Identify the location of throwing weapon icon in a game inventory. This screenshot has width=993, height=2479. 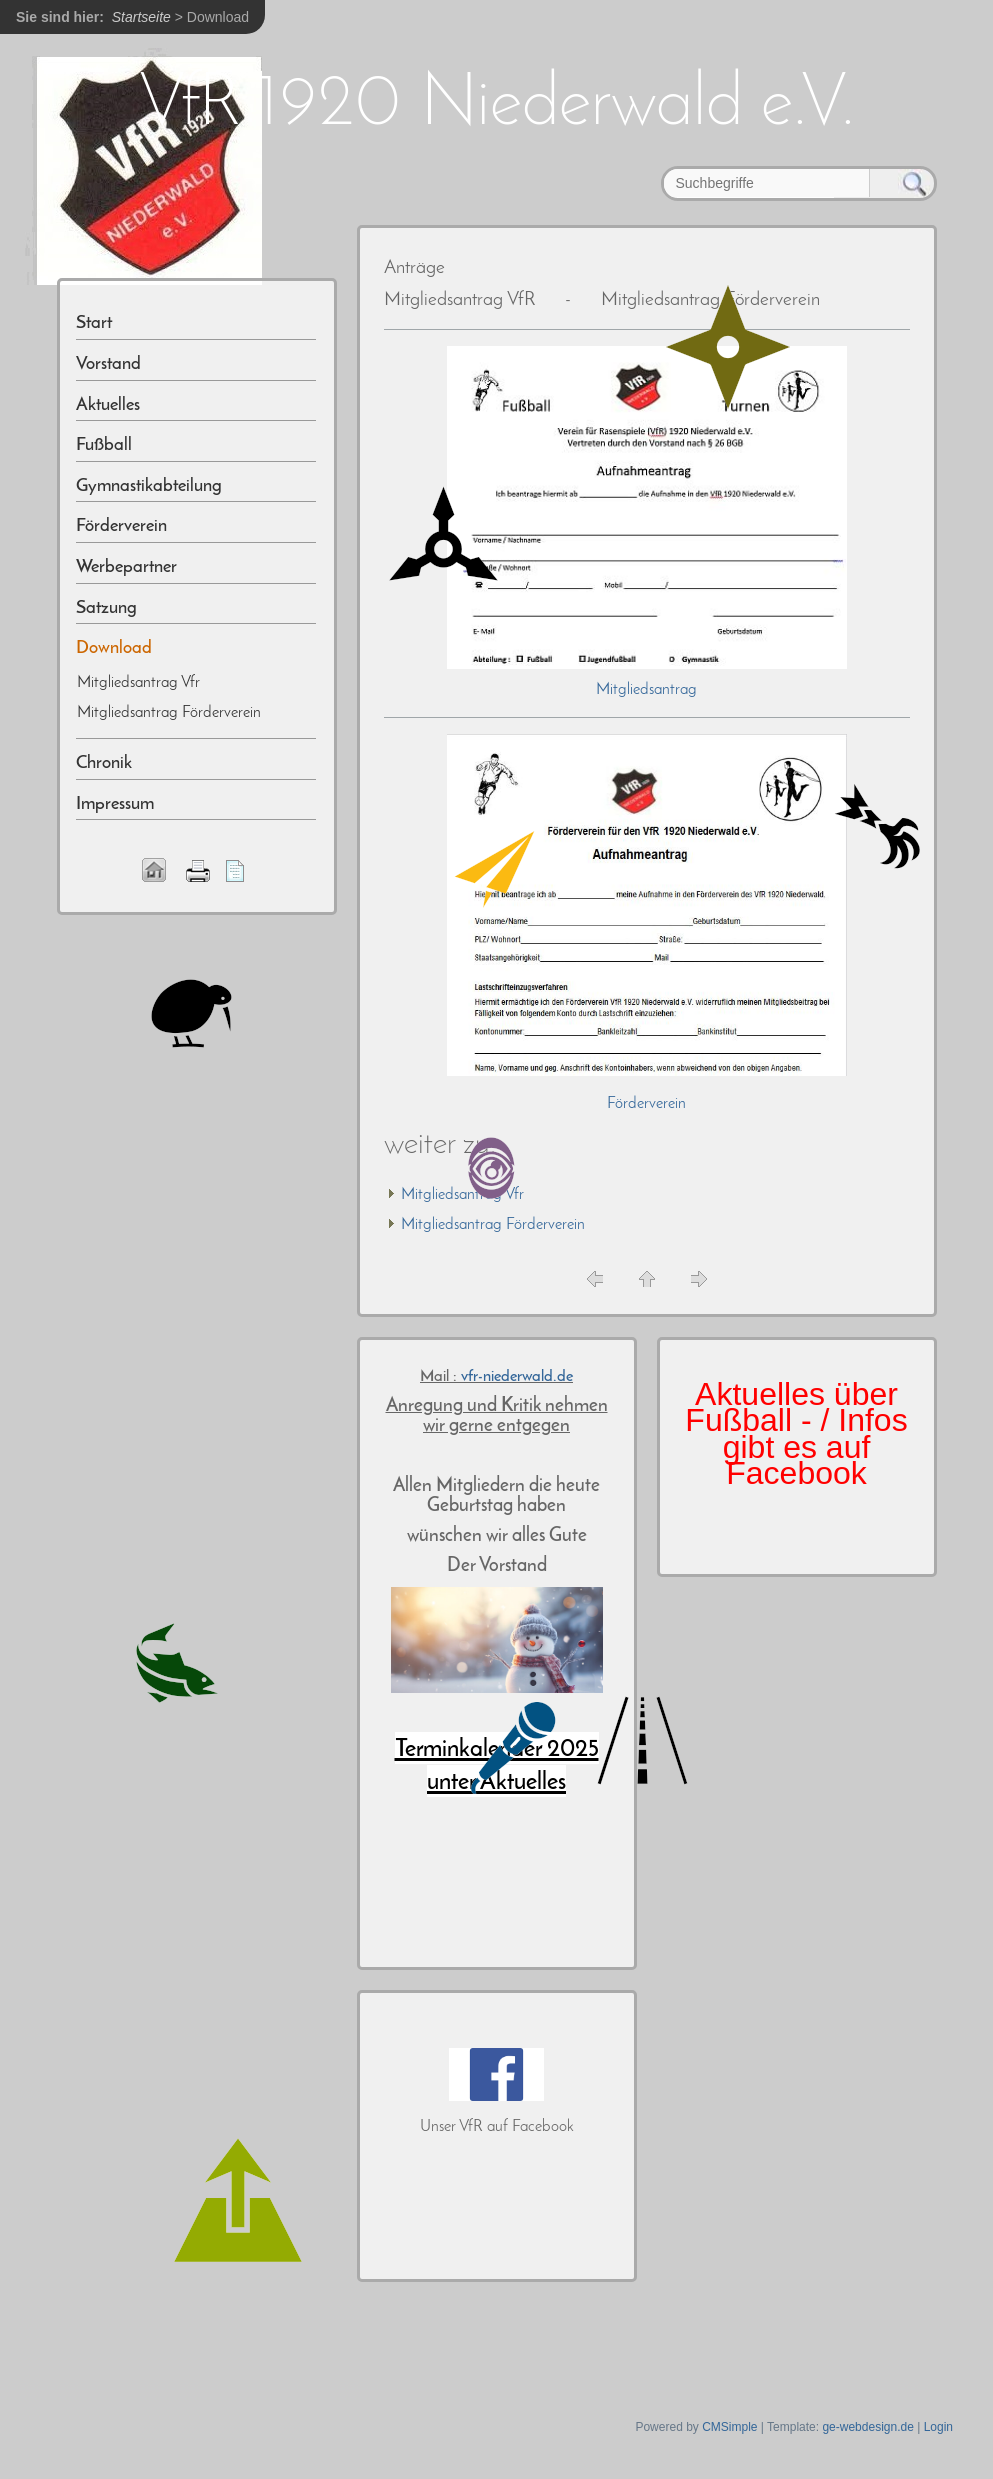
(443, 533).